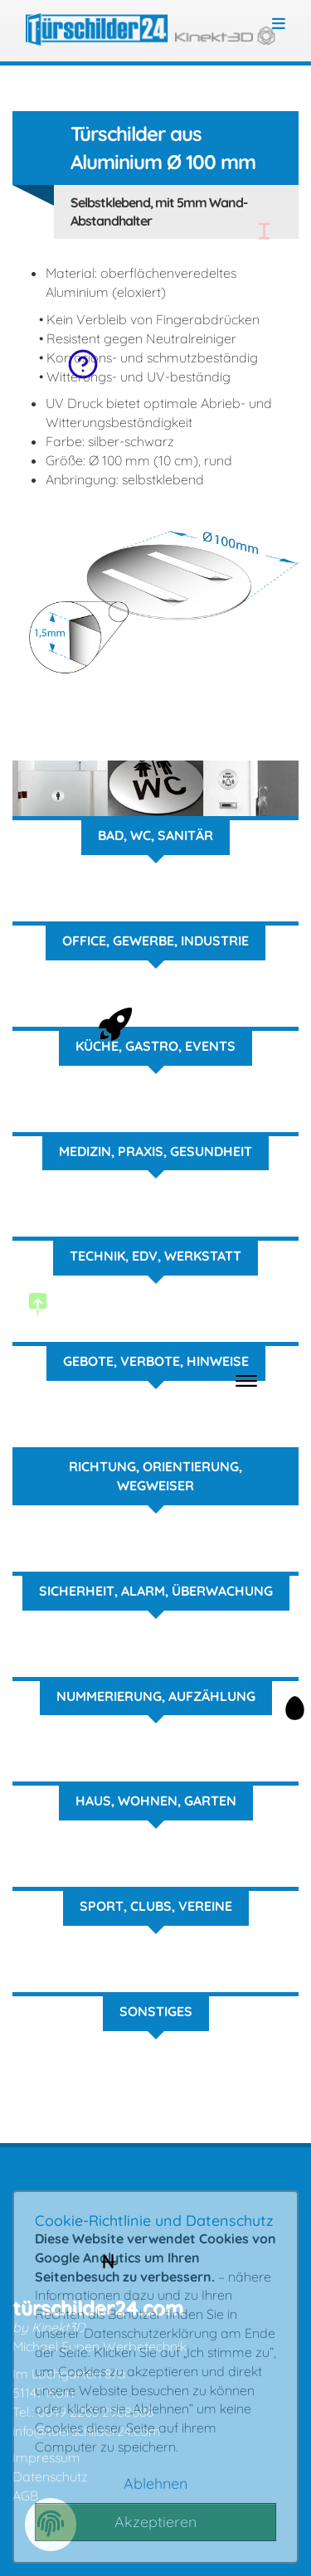 Image resolution: width=311 pixels, height=2576 pixels. I want to click on upload or push content to a server, so click(37, 1304).